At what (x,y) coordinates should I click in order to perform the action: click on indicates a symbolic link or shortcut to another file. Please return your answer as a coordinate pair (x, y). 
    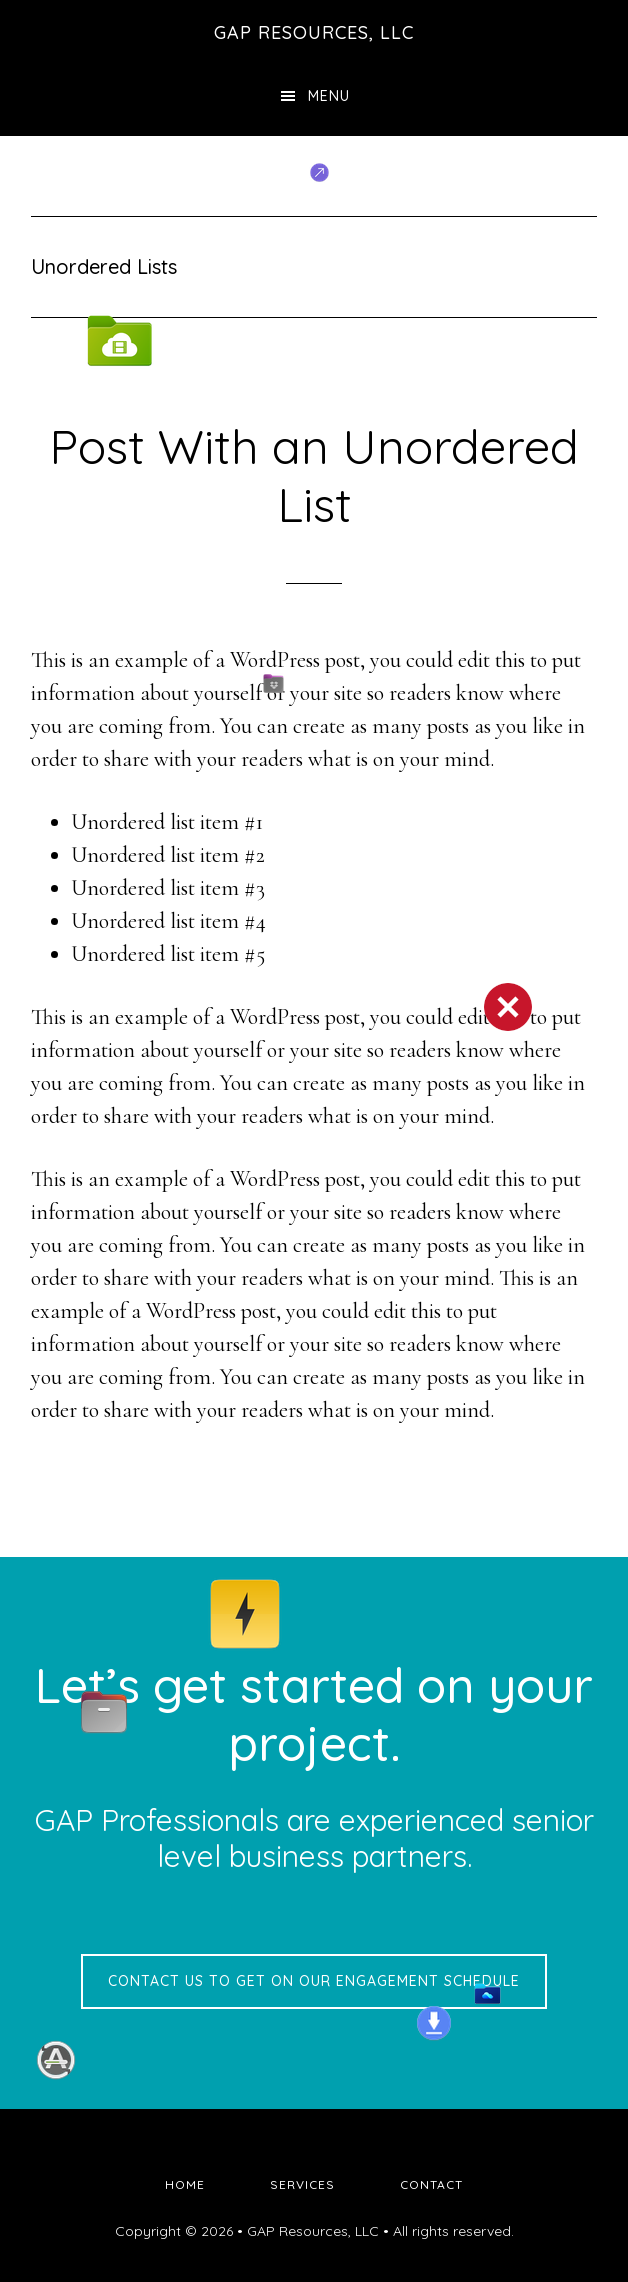
    Looking at the image, I should click on (319, 172).